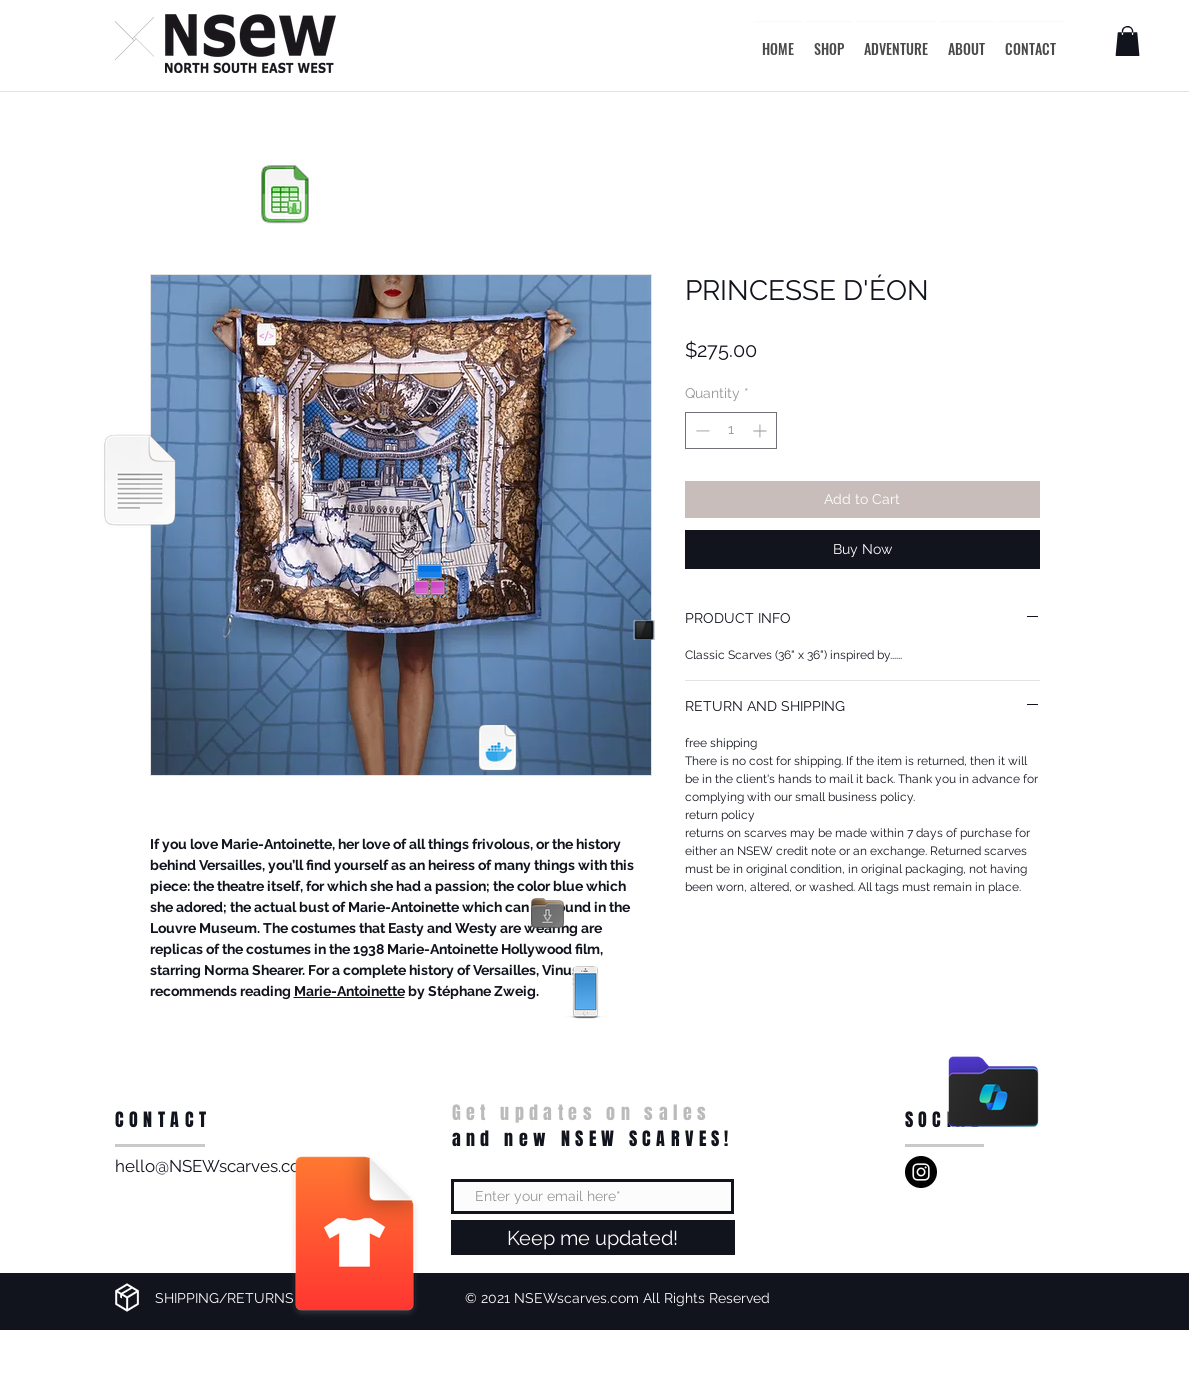 The width and height of the screenshot is (1189, 1386). I want to click on open a spreadsheet template file, so click(285, 194).